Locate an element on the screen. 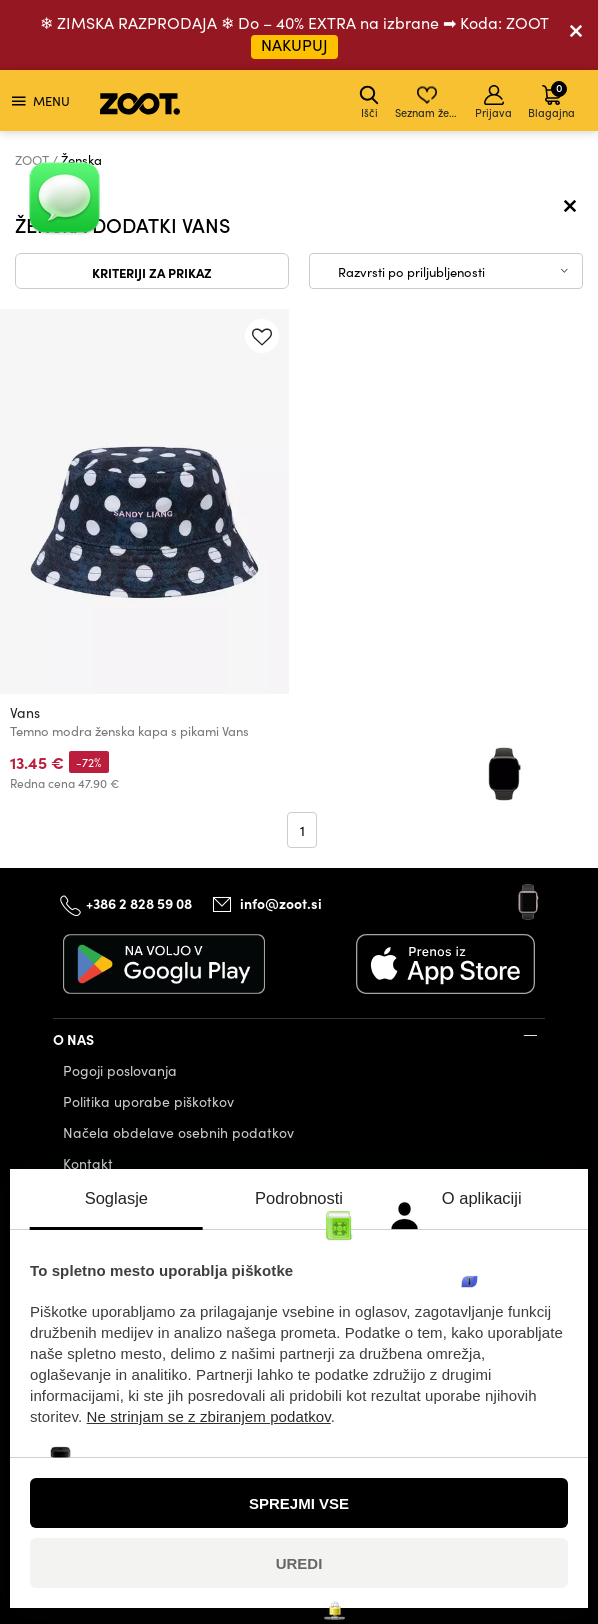 This screenshot has width=598, height=1624. open the messages app is located at coordinates (64, 197).